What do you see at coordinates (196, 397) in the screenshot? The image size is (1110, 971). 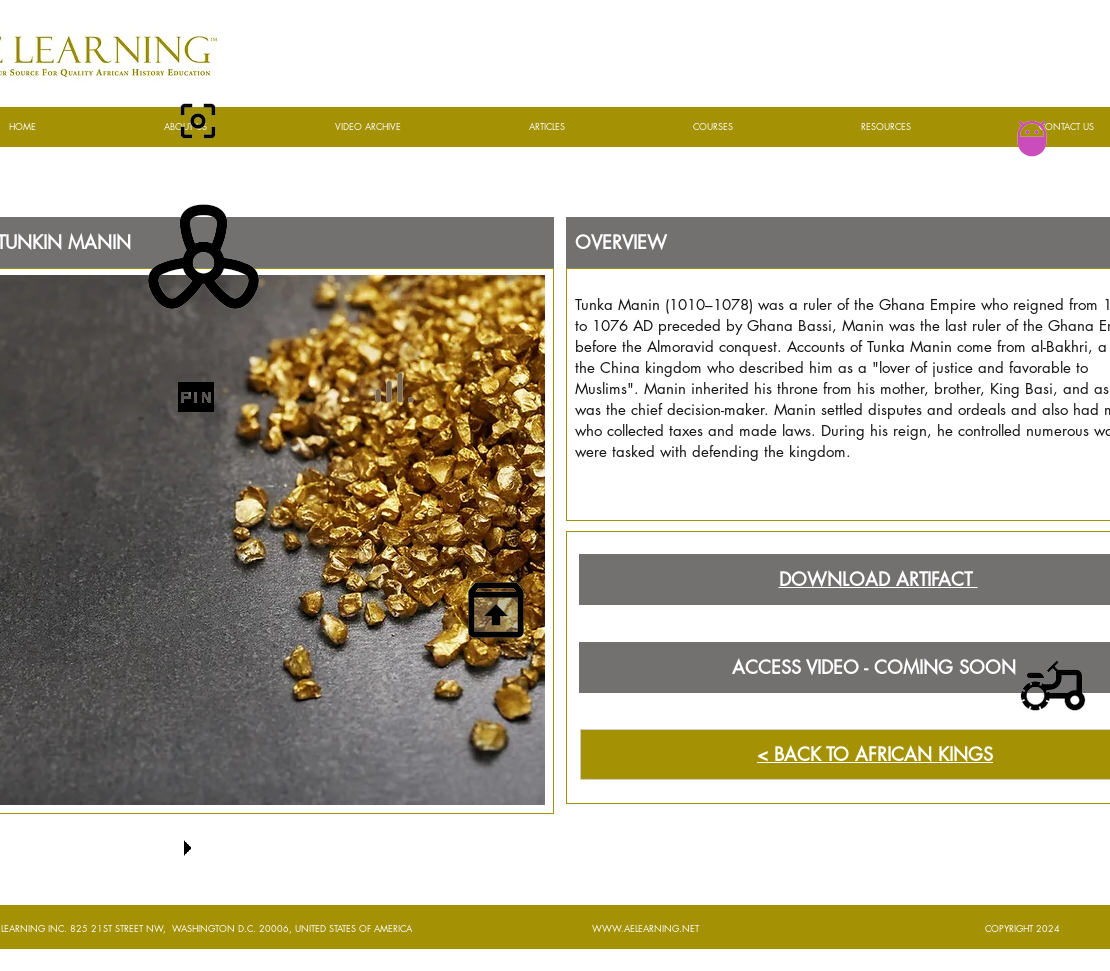 I see `indicates PIN code entry required` at bounding box center [196, 397].